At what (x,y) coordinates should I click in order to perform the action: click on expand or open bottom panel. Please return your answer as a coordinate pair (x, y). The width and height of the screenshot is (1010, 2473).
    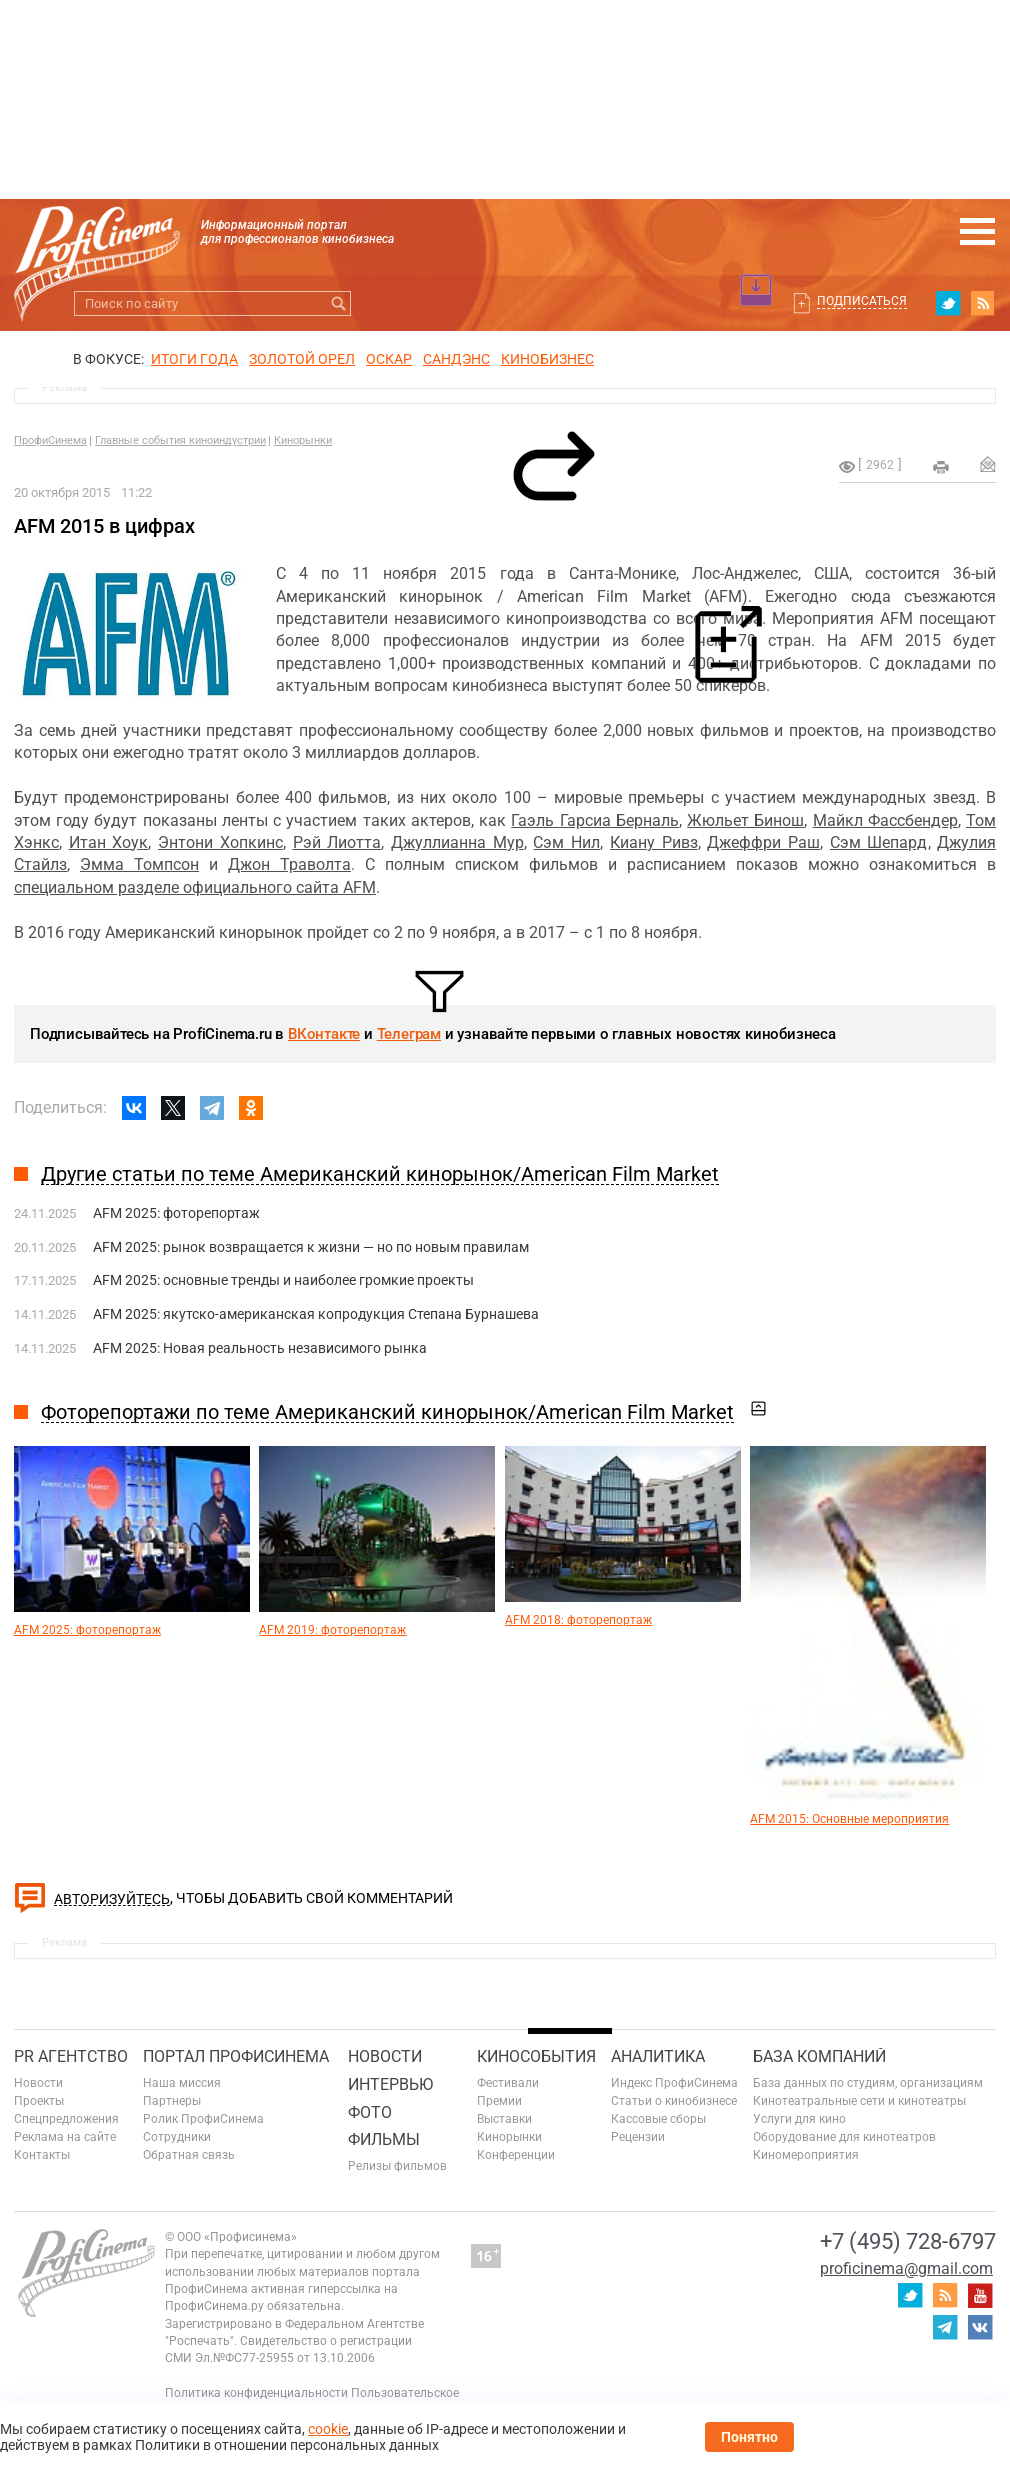
    Looking at the image, I should click on (758, 1408).